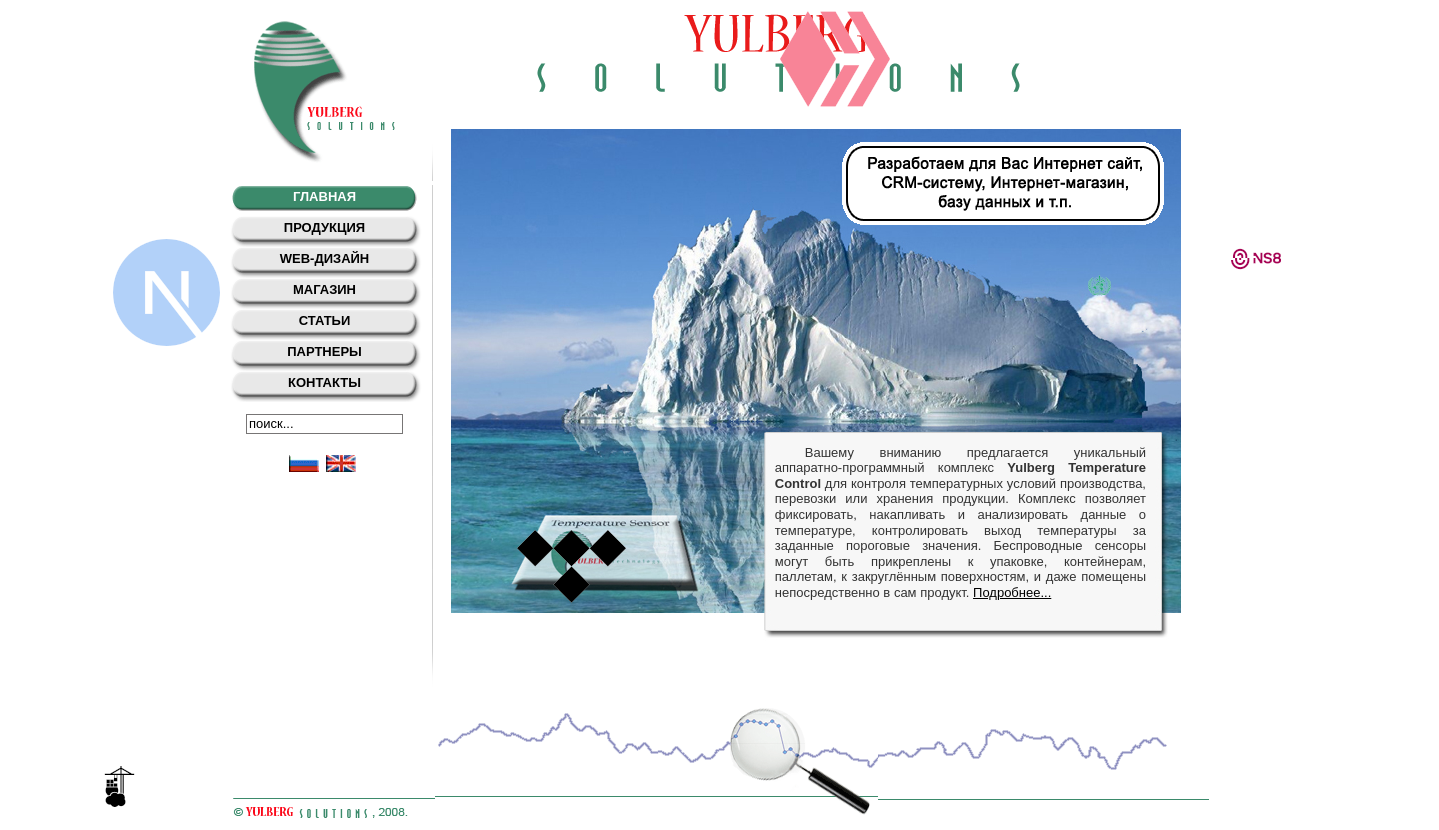 The width and height of the screenshot is (1439, 830). Describe the element at coordinates (571, 565) in the screenshot. I see `open tidal music streaming app` at that location.